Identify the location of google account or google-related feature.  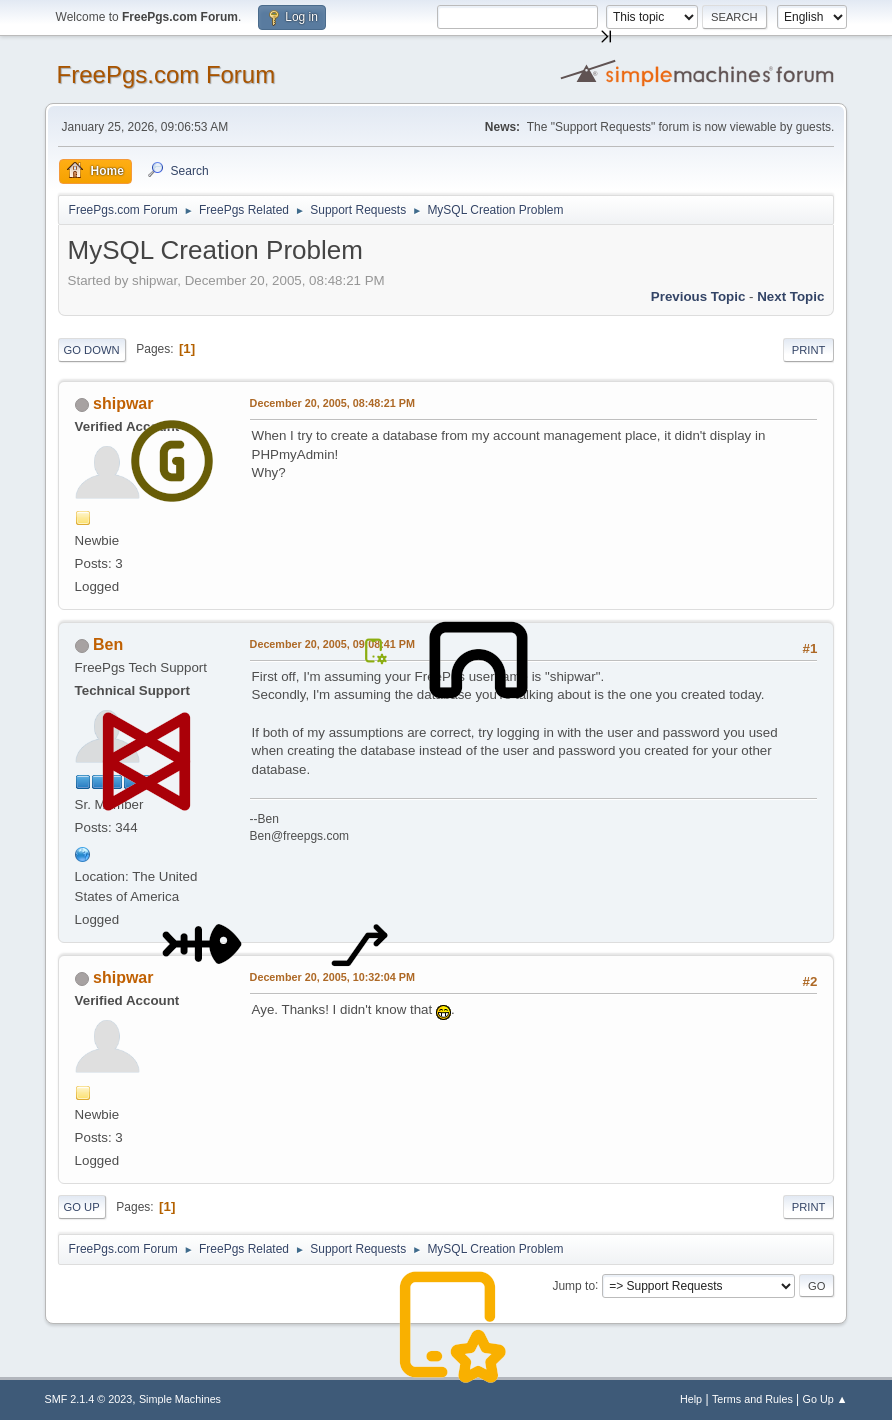
(172, 461).